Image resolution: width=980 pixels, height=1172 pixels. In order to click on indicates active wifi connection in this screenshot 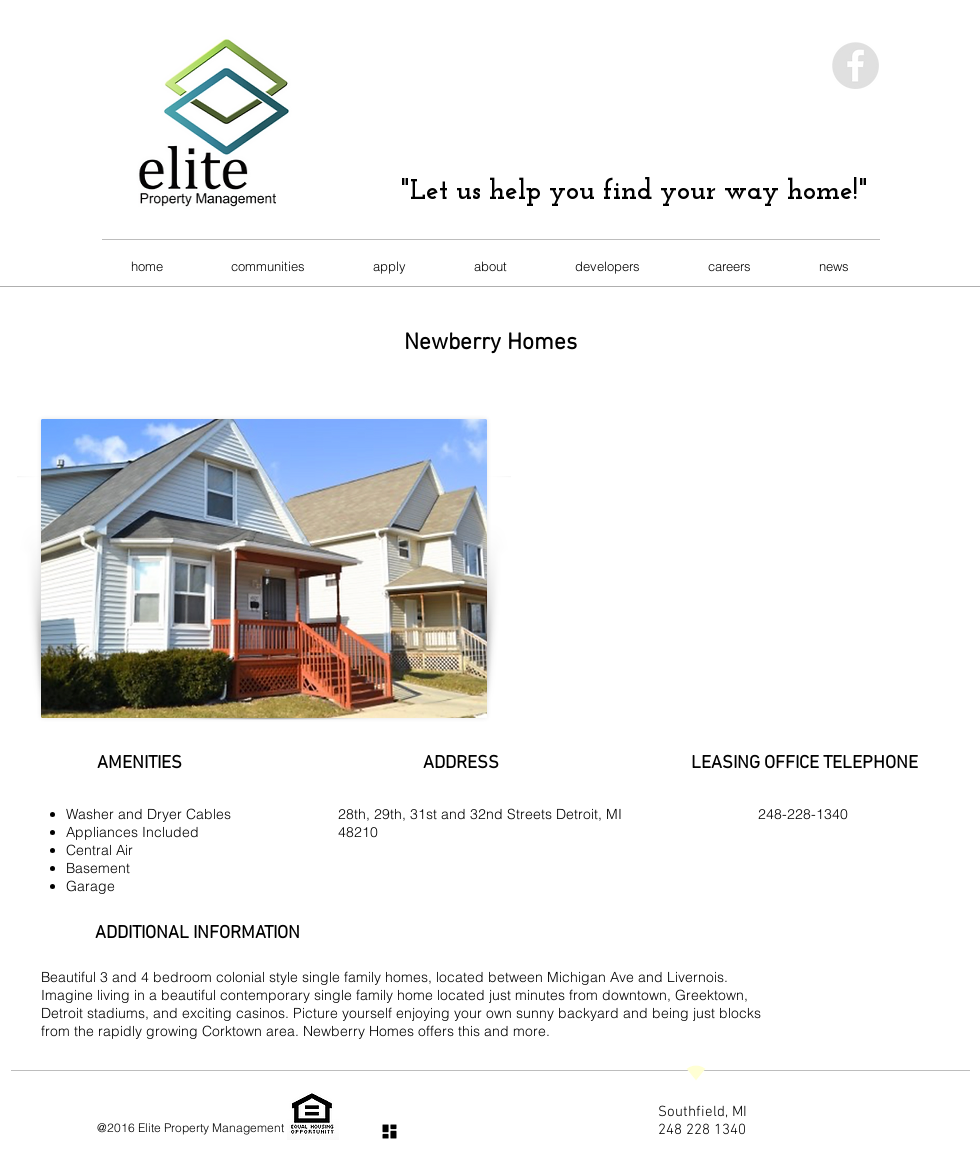, I will do `click(696, 1073)`.